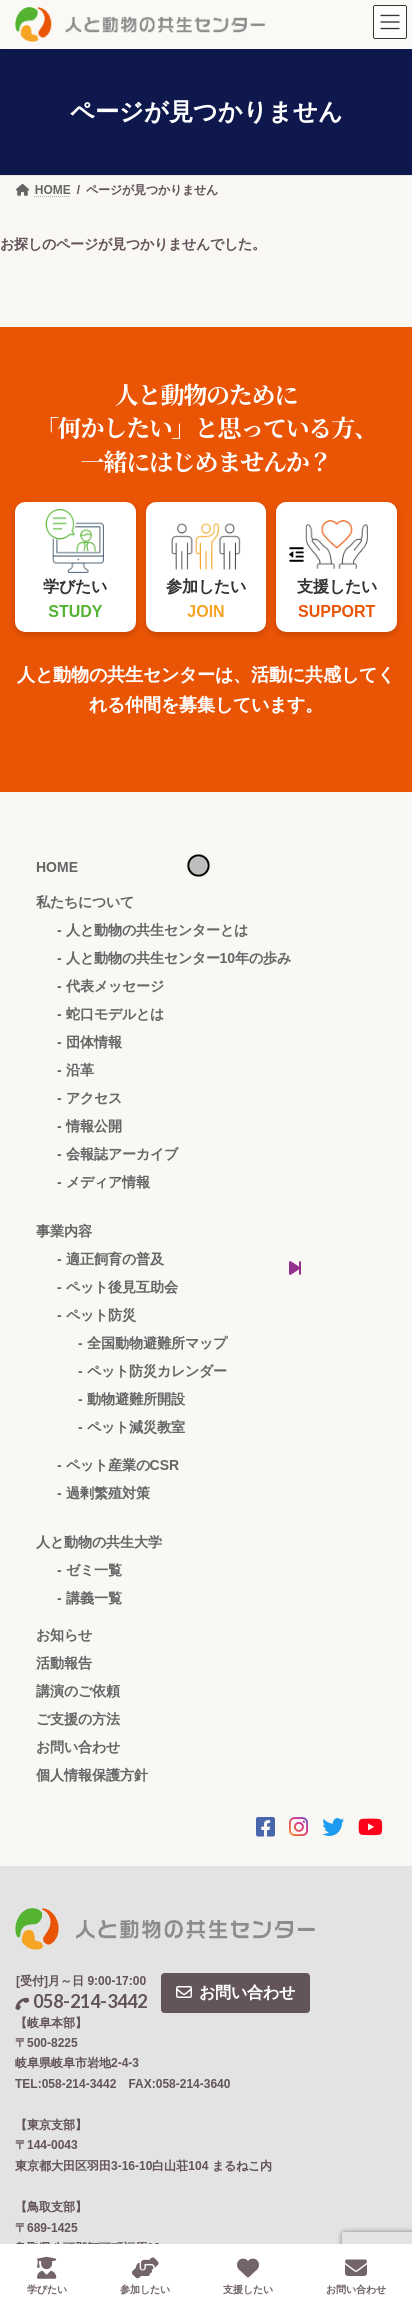 The image size is (412, 2306). I want to click on decrease text indentation, so click(296, 554).